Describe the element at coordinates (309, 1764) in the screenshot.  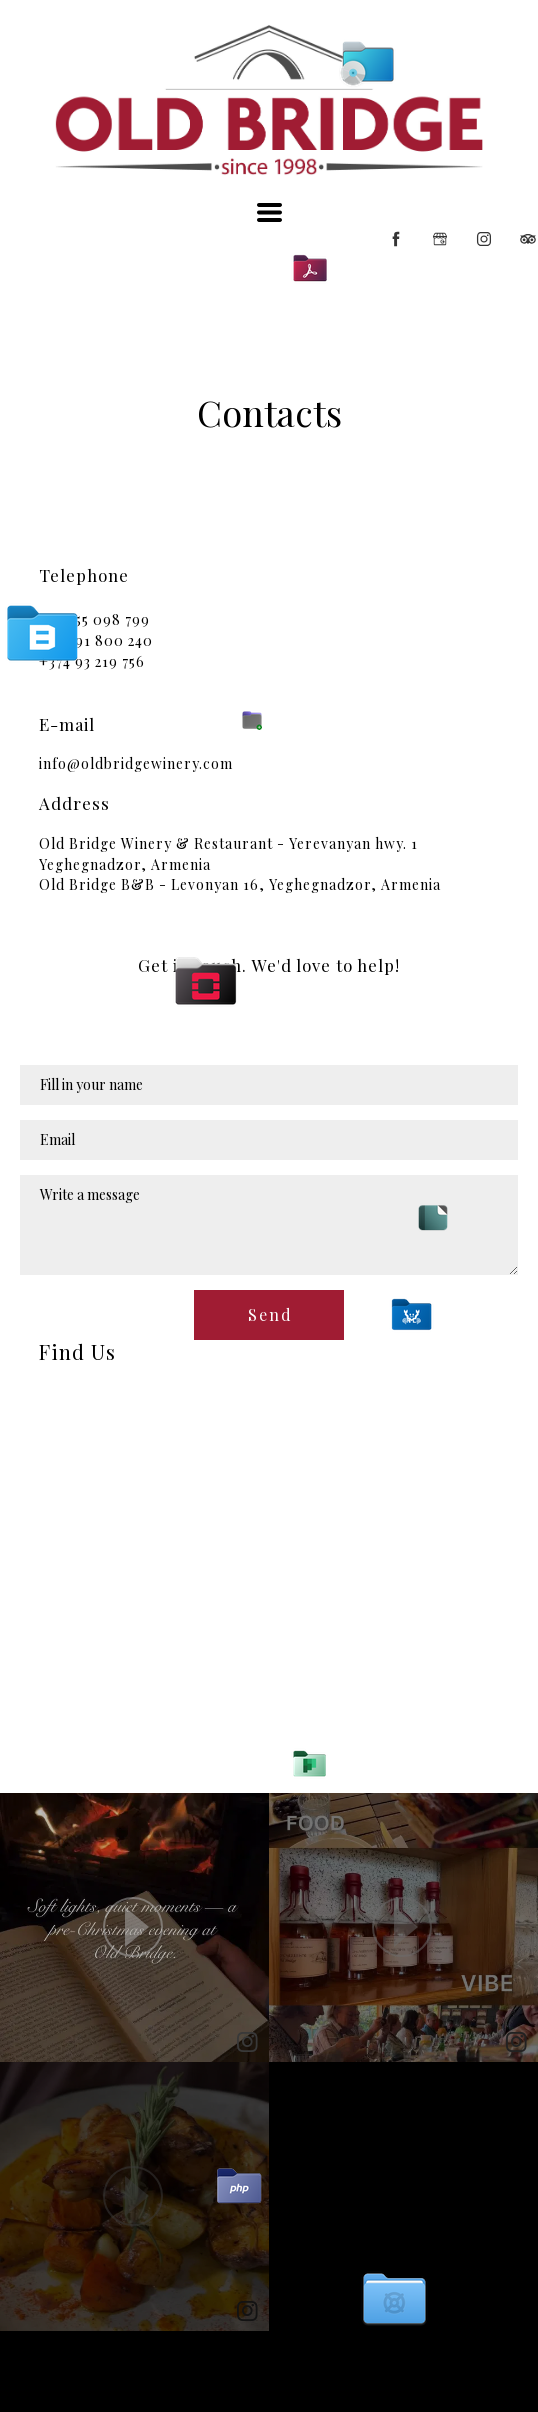
I see `open microsoft planner files folder` at that location.